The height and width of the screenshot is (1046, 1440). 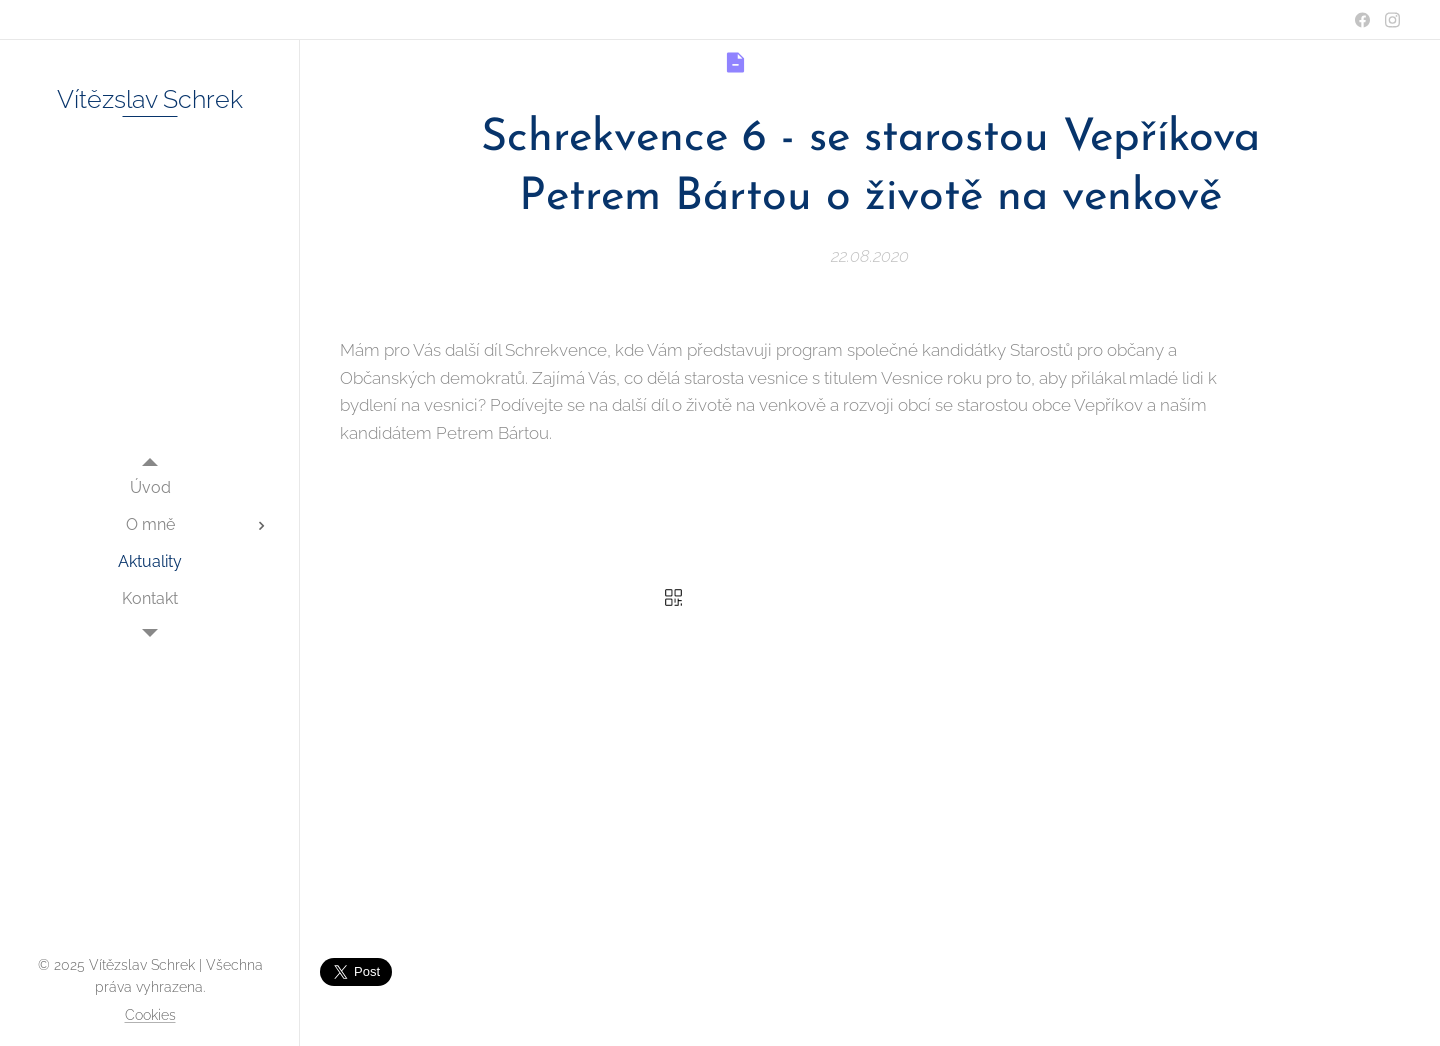 What do you see at coordinates (735, 62) in the screenshot?
I see `remove content from a file` at bounding box center [735, 62].